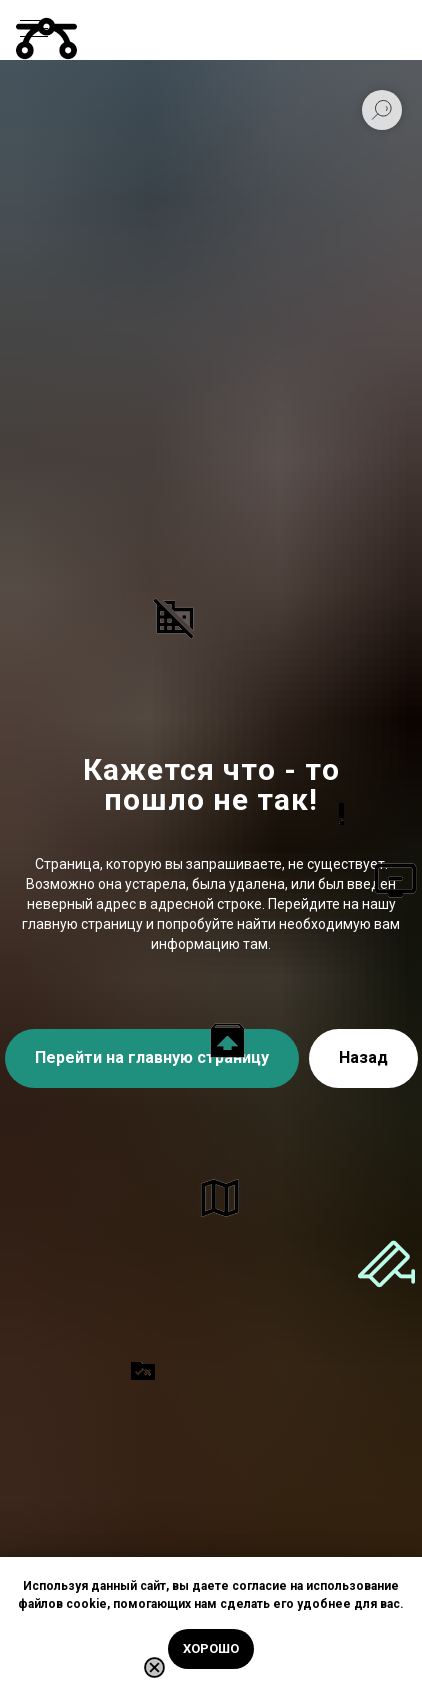  I want to click on folder with validation rules applied, so click(143, 1371).